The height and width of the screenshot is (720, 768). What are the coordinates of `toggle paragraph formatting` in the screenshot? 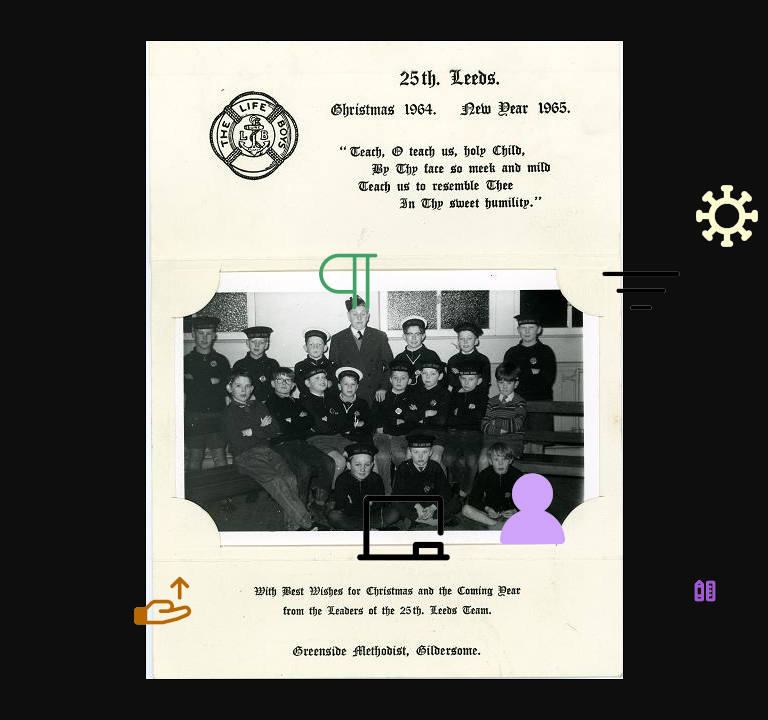 It's located at (349, 281).